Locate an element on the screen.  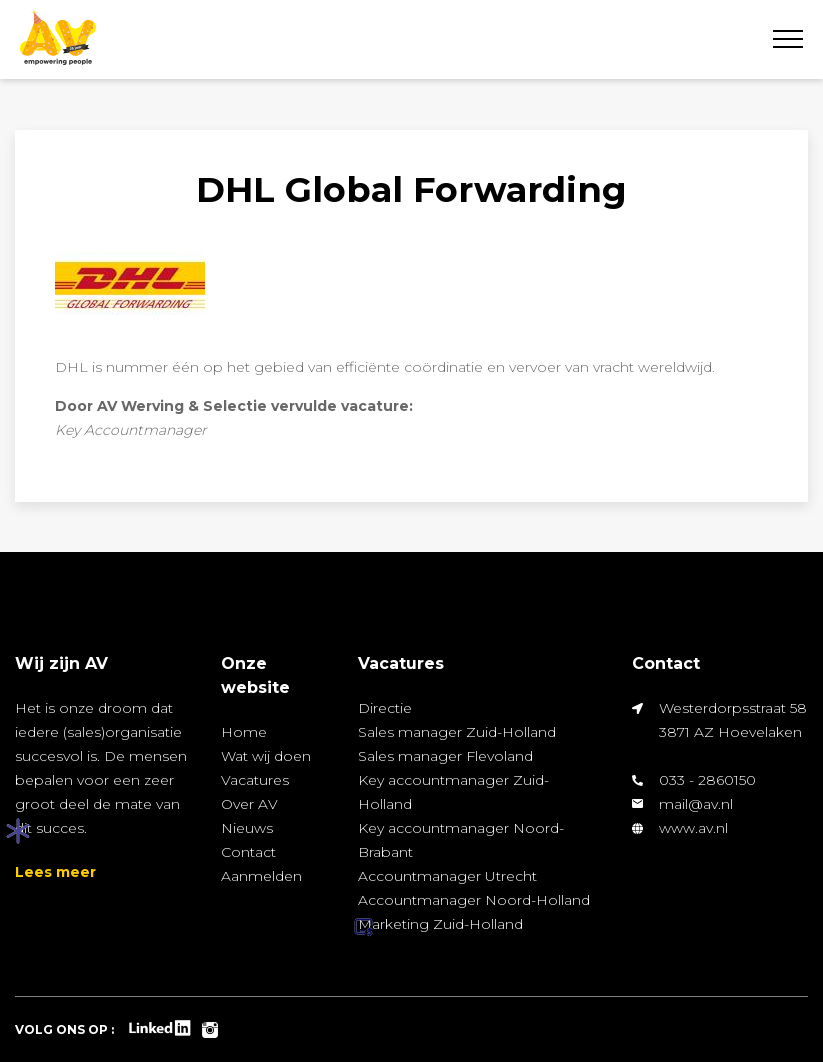
access tablet payment or billing settings is located at coordinates (363, 926).